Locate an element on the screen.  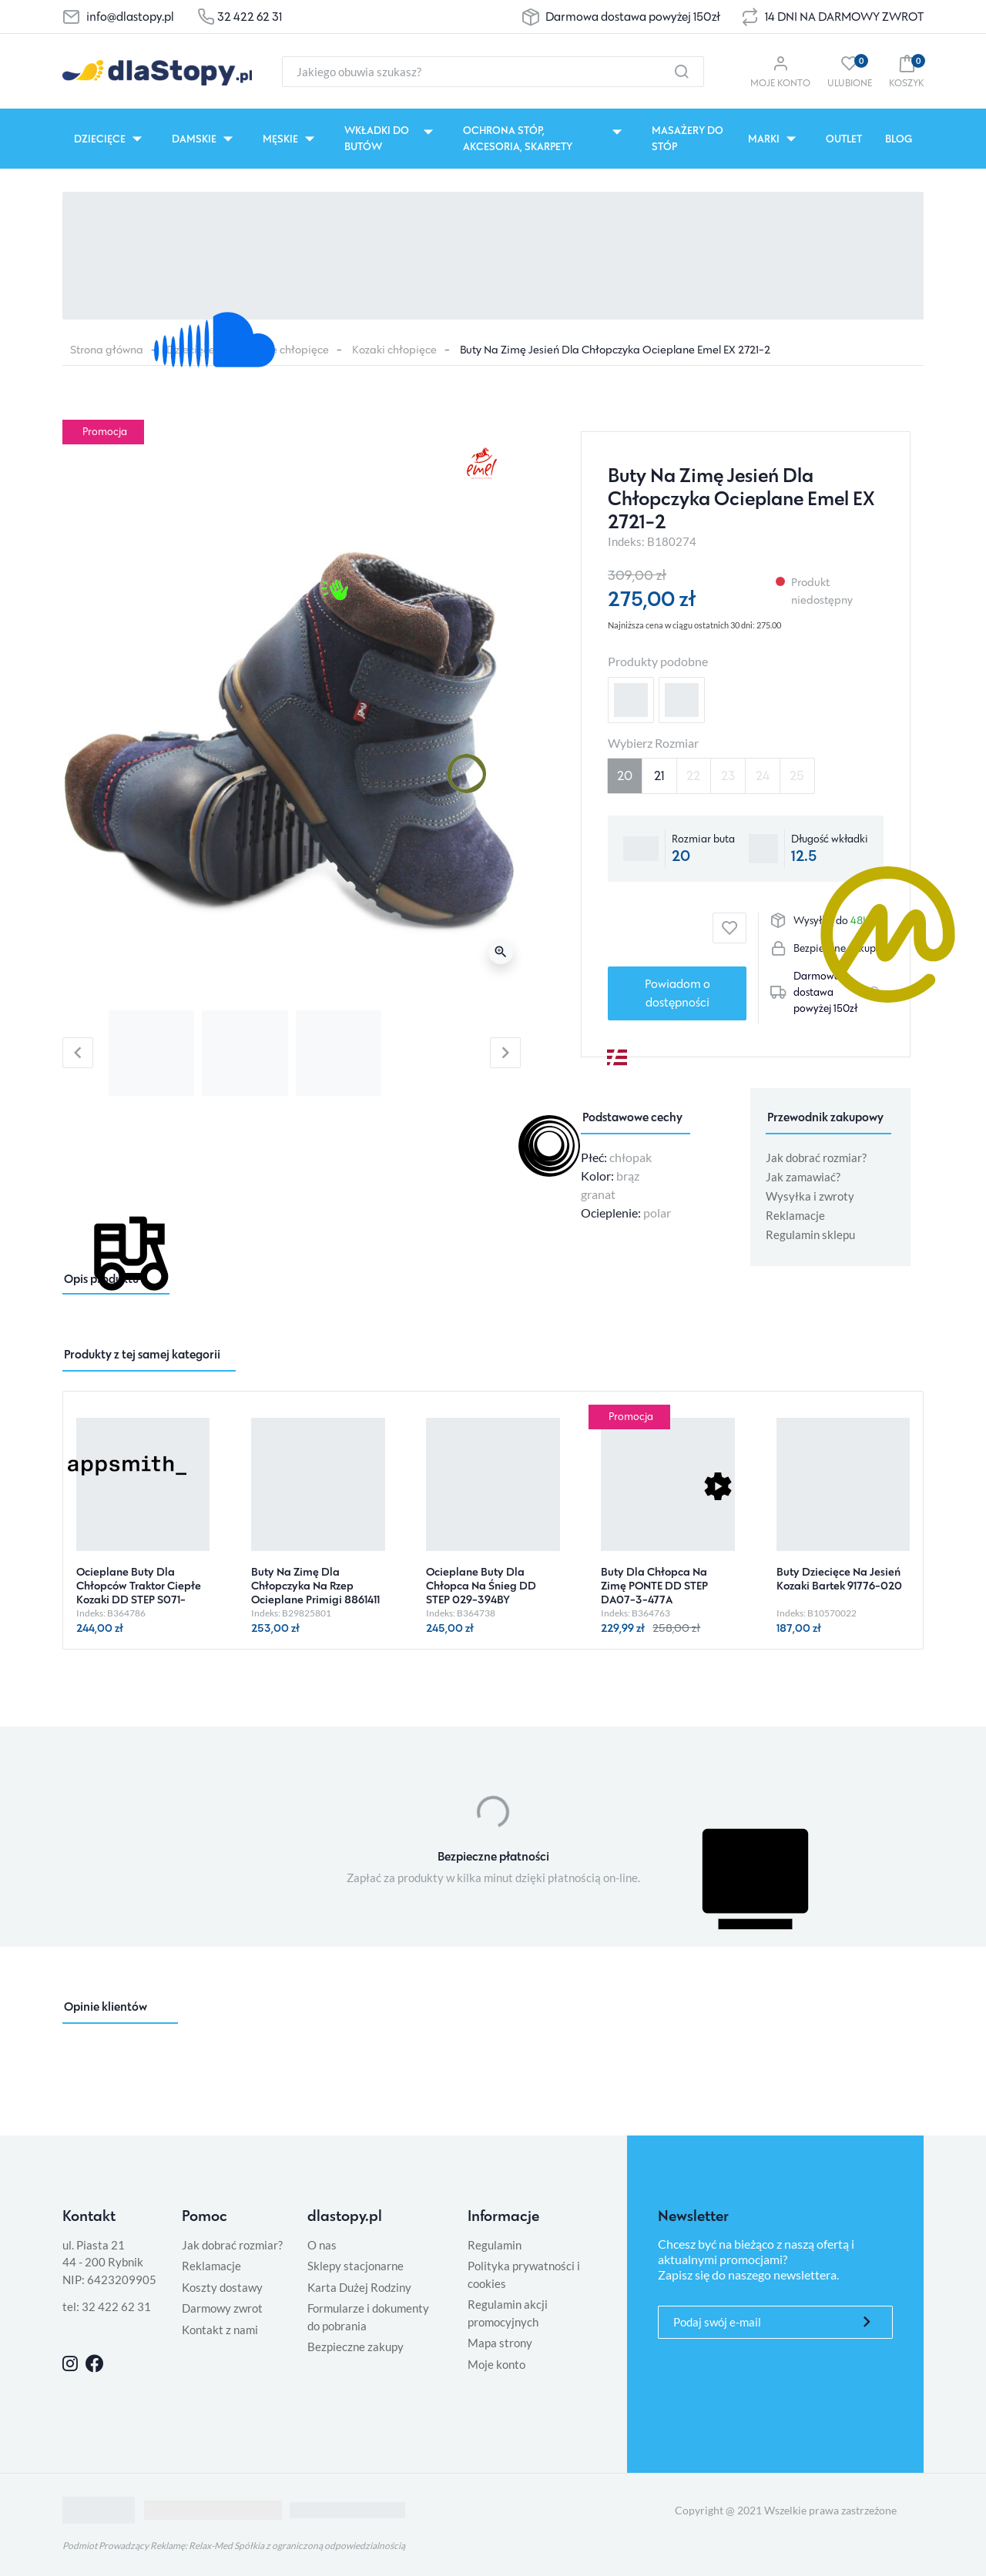
open soundcloud app is located at coordinates (214, 337).